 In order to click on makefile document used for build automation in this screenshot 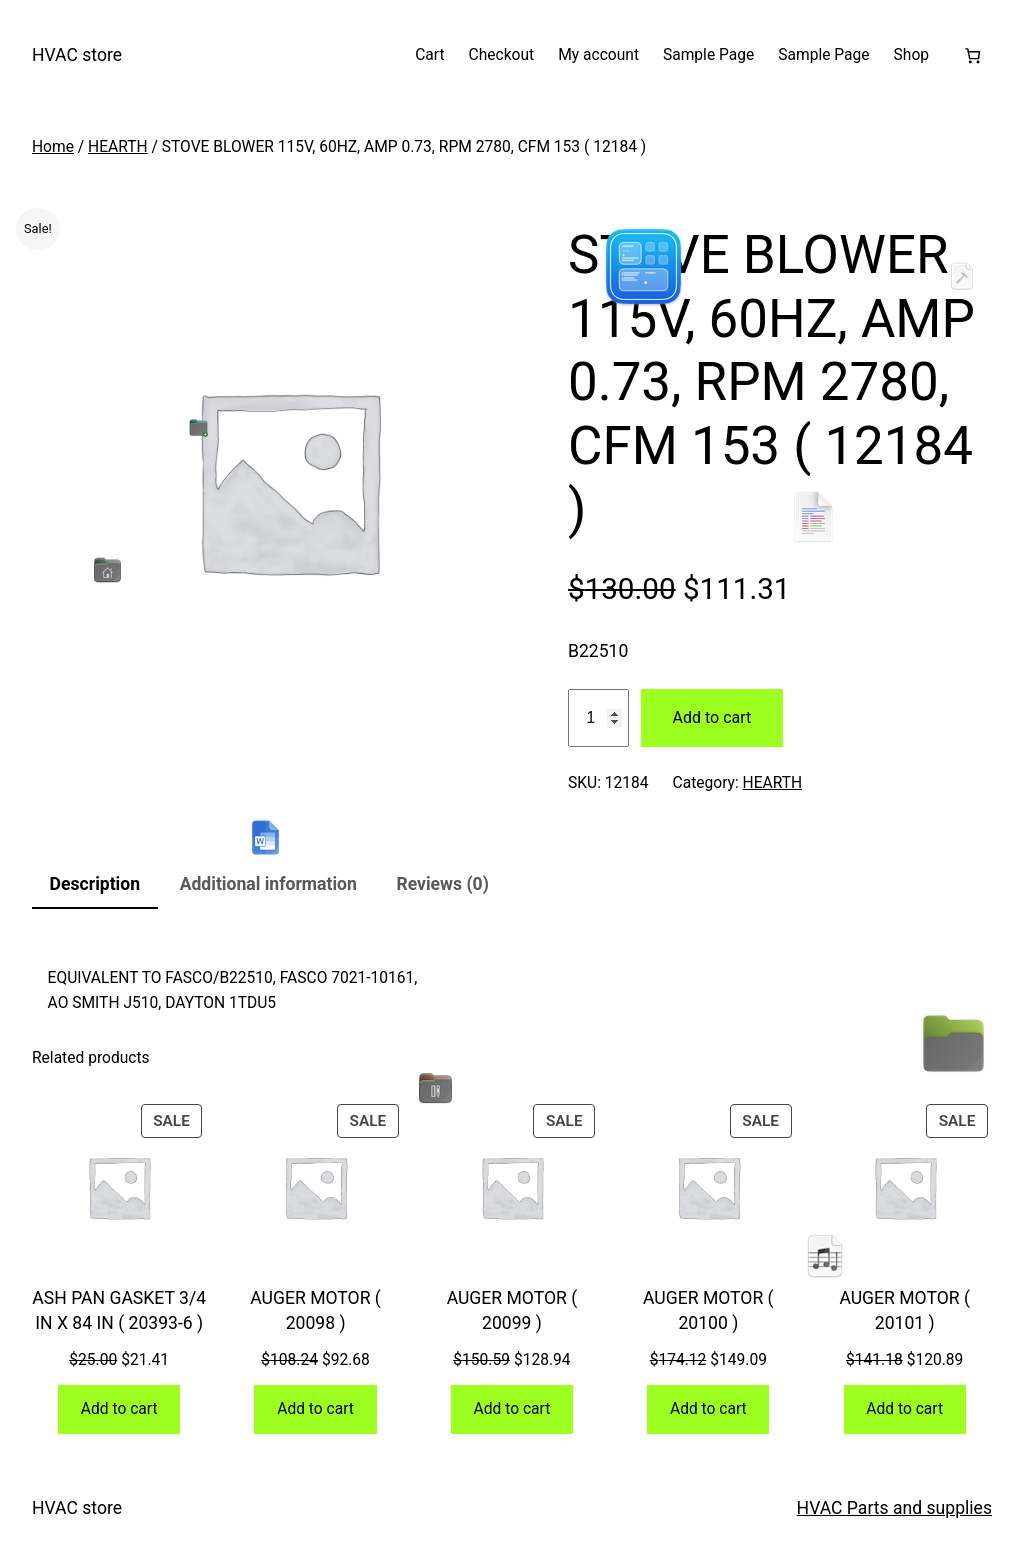, I will do `click(962, 276)`.